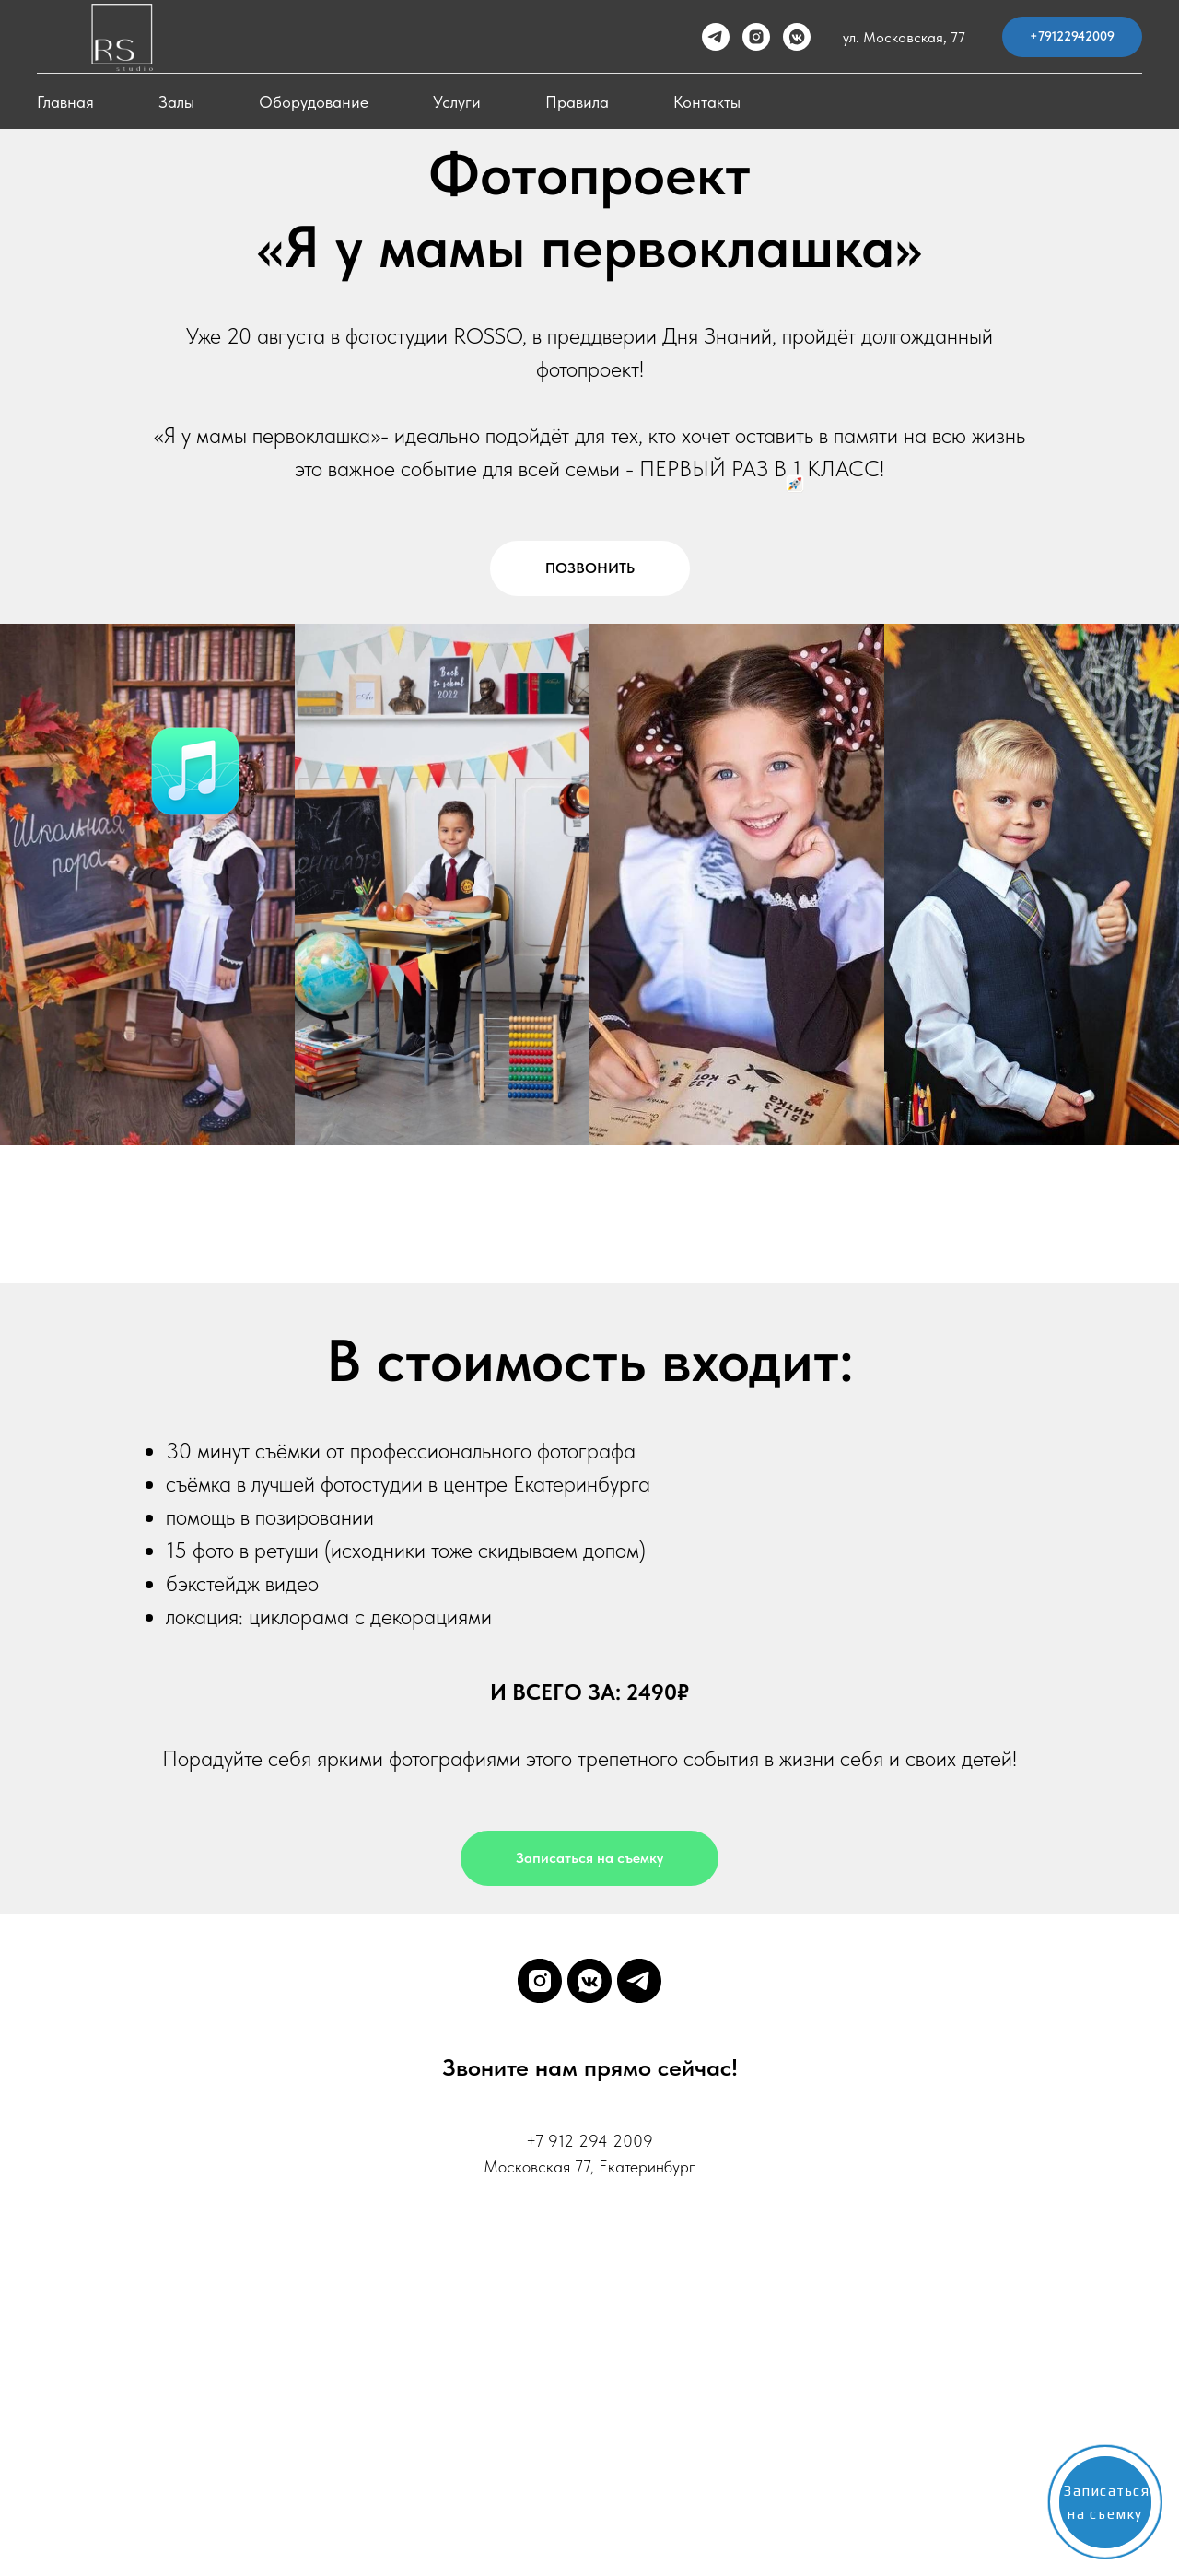 Image resolution: width=1179 pixels, height=2576 pixels. What do you see at coordinates (795, 484) in the screenshot?
I see `launch ibus typing booster input method` at bounding box center [795, 484].